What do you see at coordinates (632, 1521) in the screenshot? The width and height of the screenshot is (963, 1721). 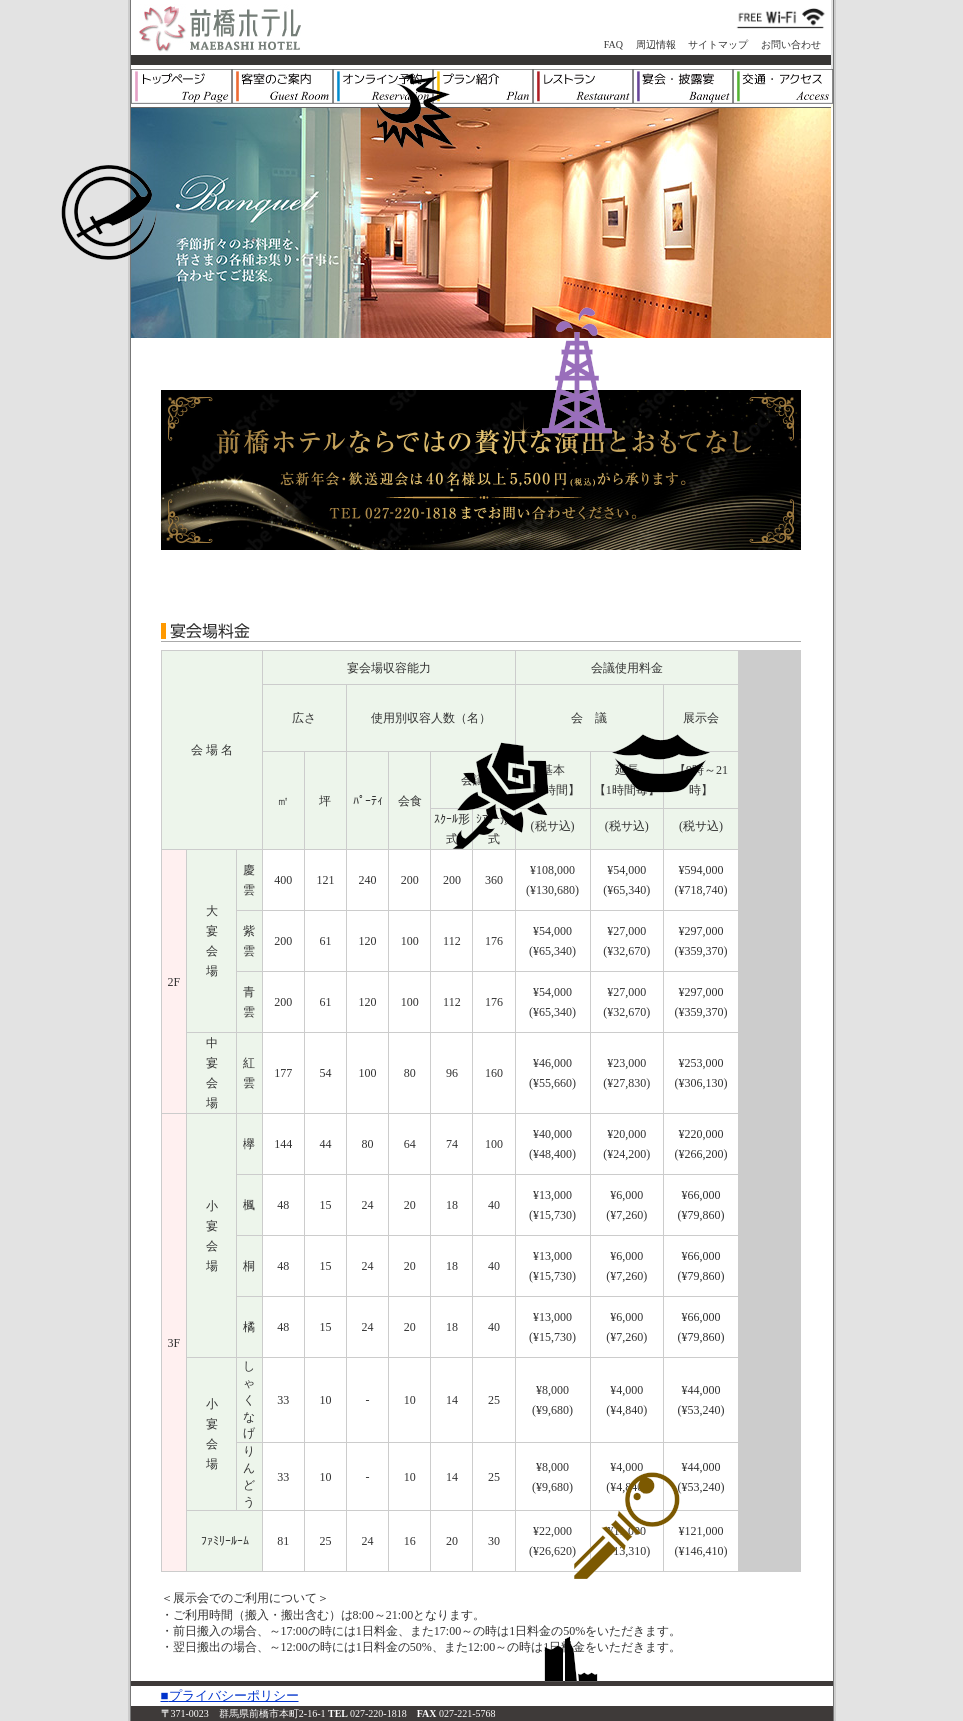 I see `cast a spell or use magic ability` at bounding box center [632, 1521].